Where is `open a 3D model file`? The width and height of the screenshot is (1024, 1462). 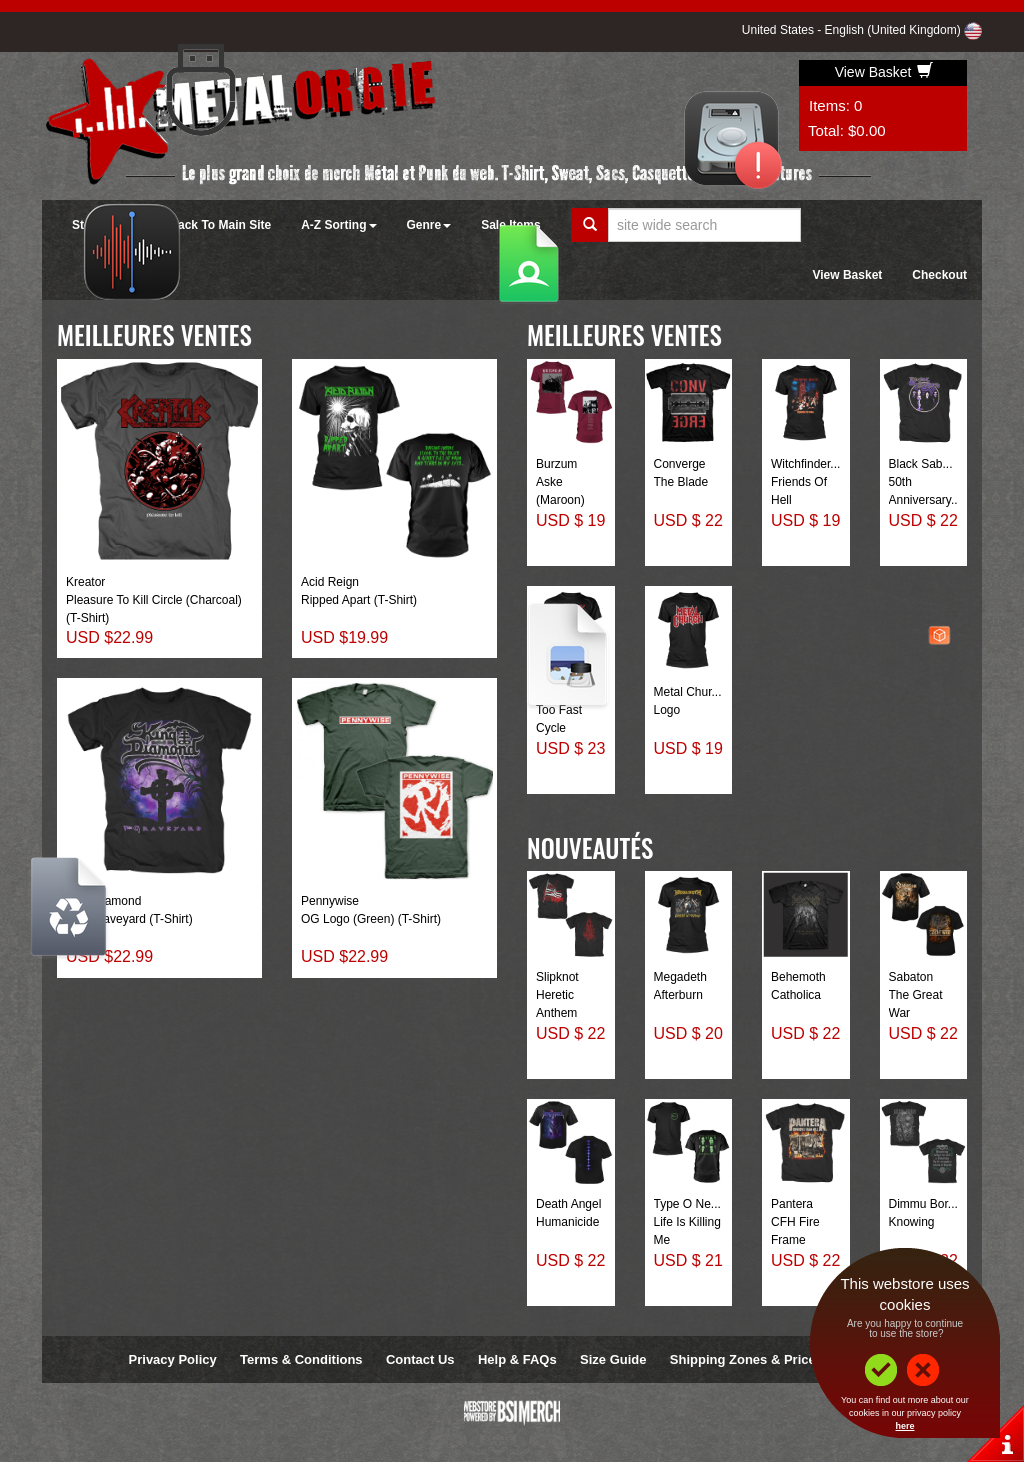 open a 3D model file is located at coordinates (939, 634).